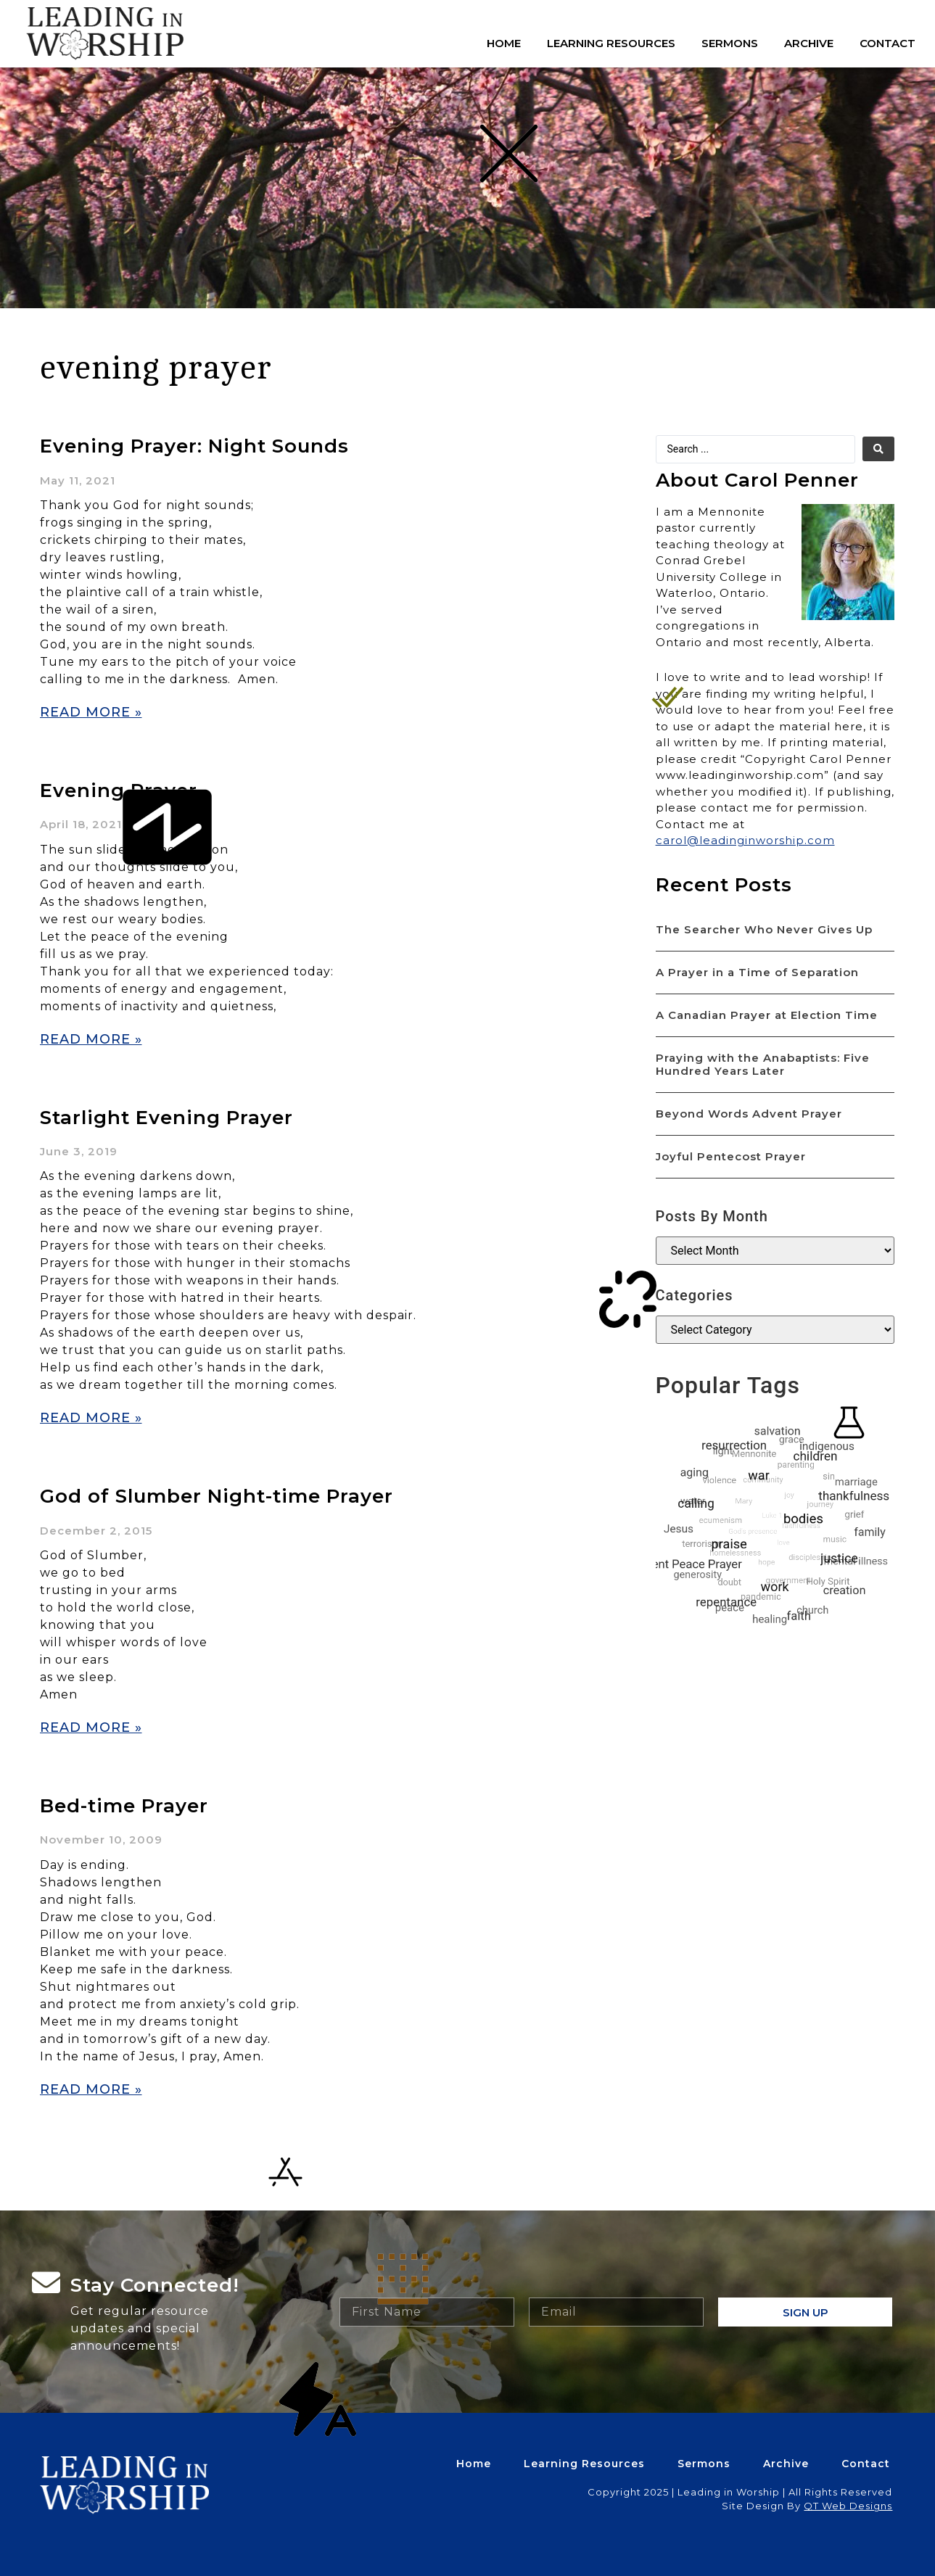  Describe the element at coordinates (849, 1422) in the screenshot. I see `access experimental or beta features` at that location.